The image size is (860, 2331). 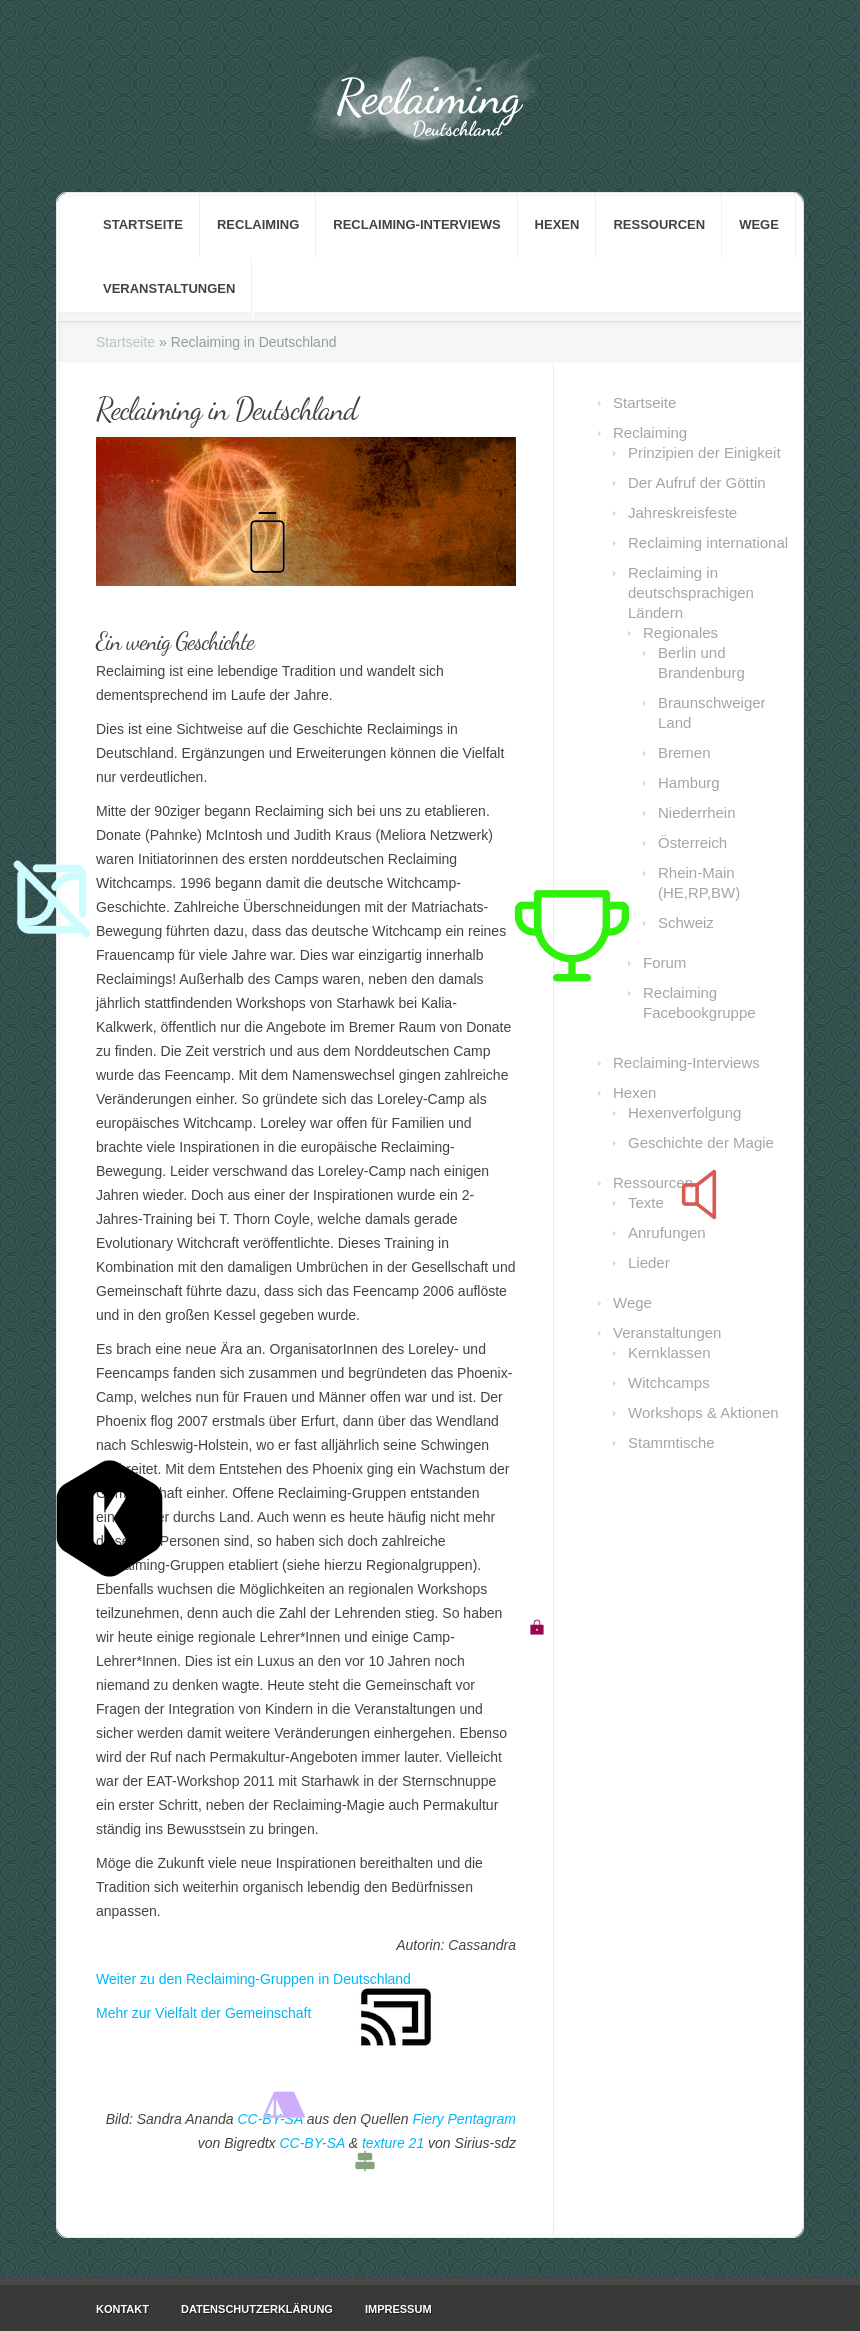 What do you see at coordinates (572, 932) in the screenshot?
I see `view achievements or awards` at bounding box center [572, 932].